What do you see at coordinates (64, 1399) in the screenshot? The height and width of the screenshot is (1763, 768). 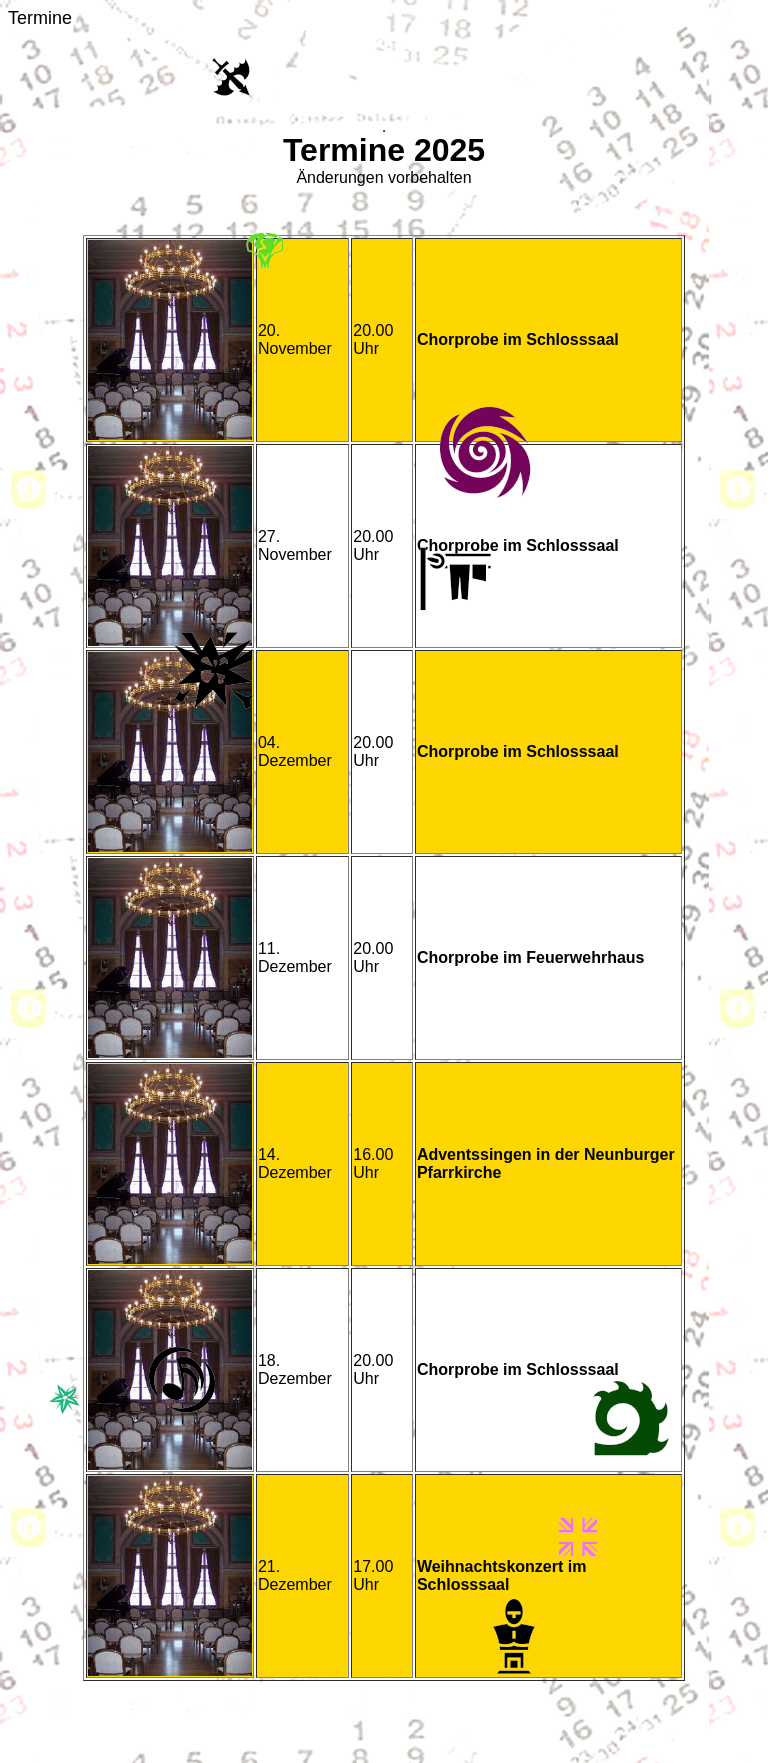 I see `open meditation or mindfulness features` at bounding box center [64, 1399].